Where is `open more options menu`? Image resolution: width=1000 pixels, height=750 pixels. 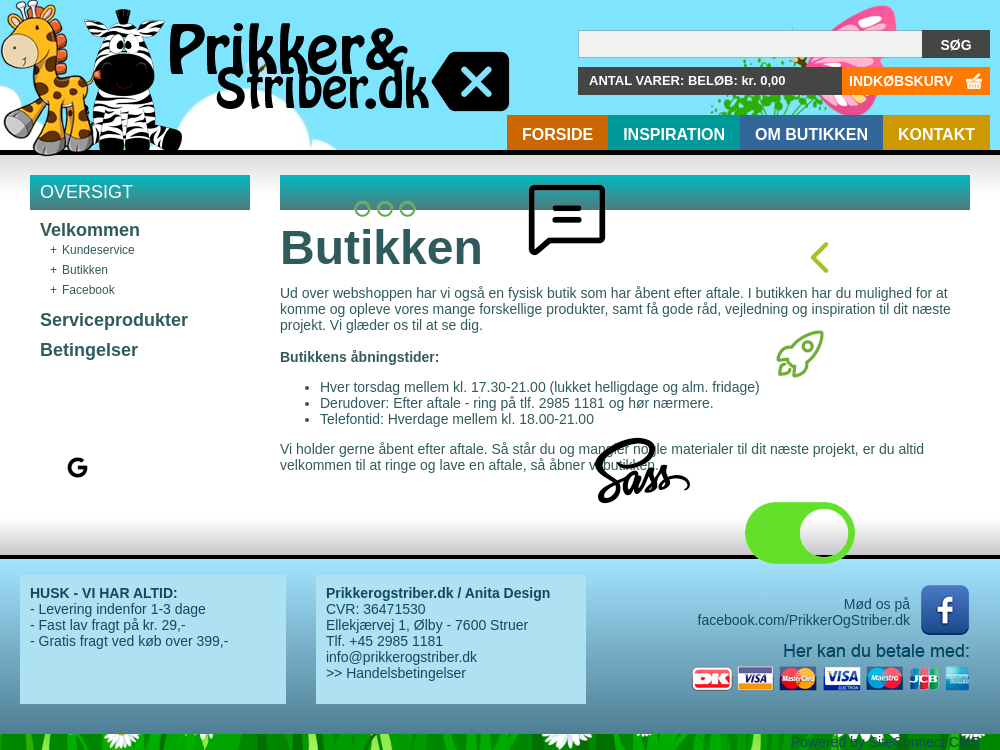
open more options menu is located at coordinates (385, 209).